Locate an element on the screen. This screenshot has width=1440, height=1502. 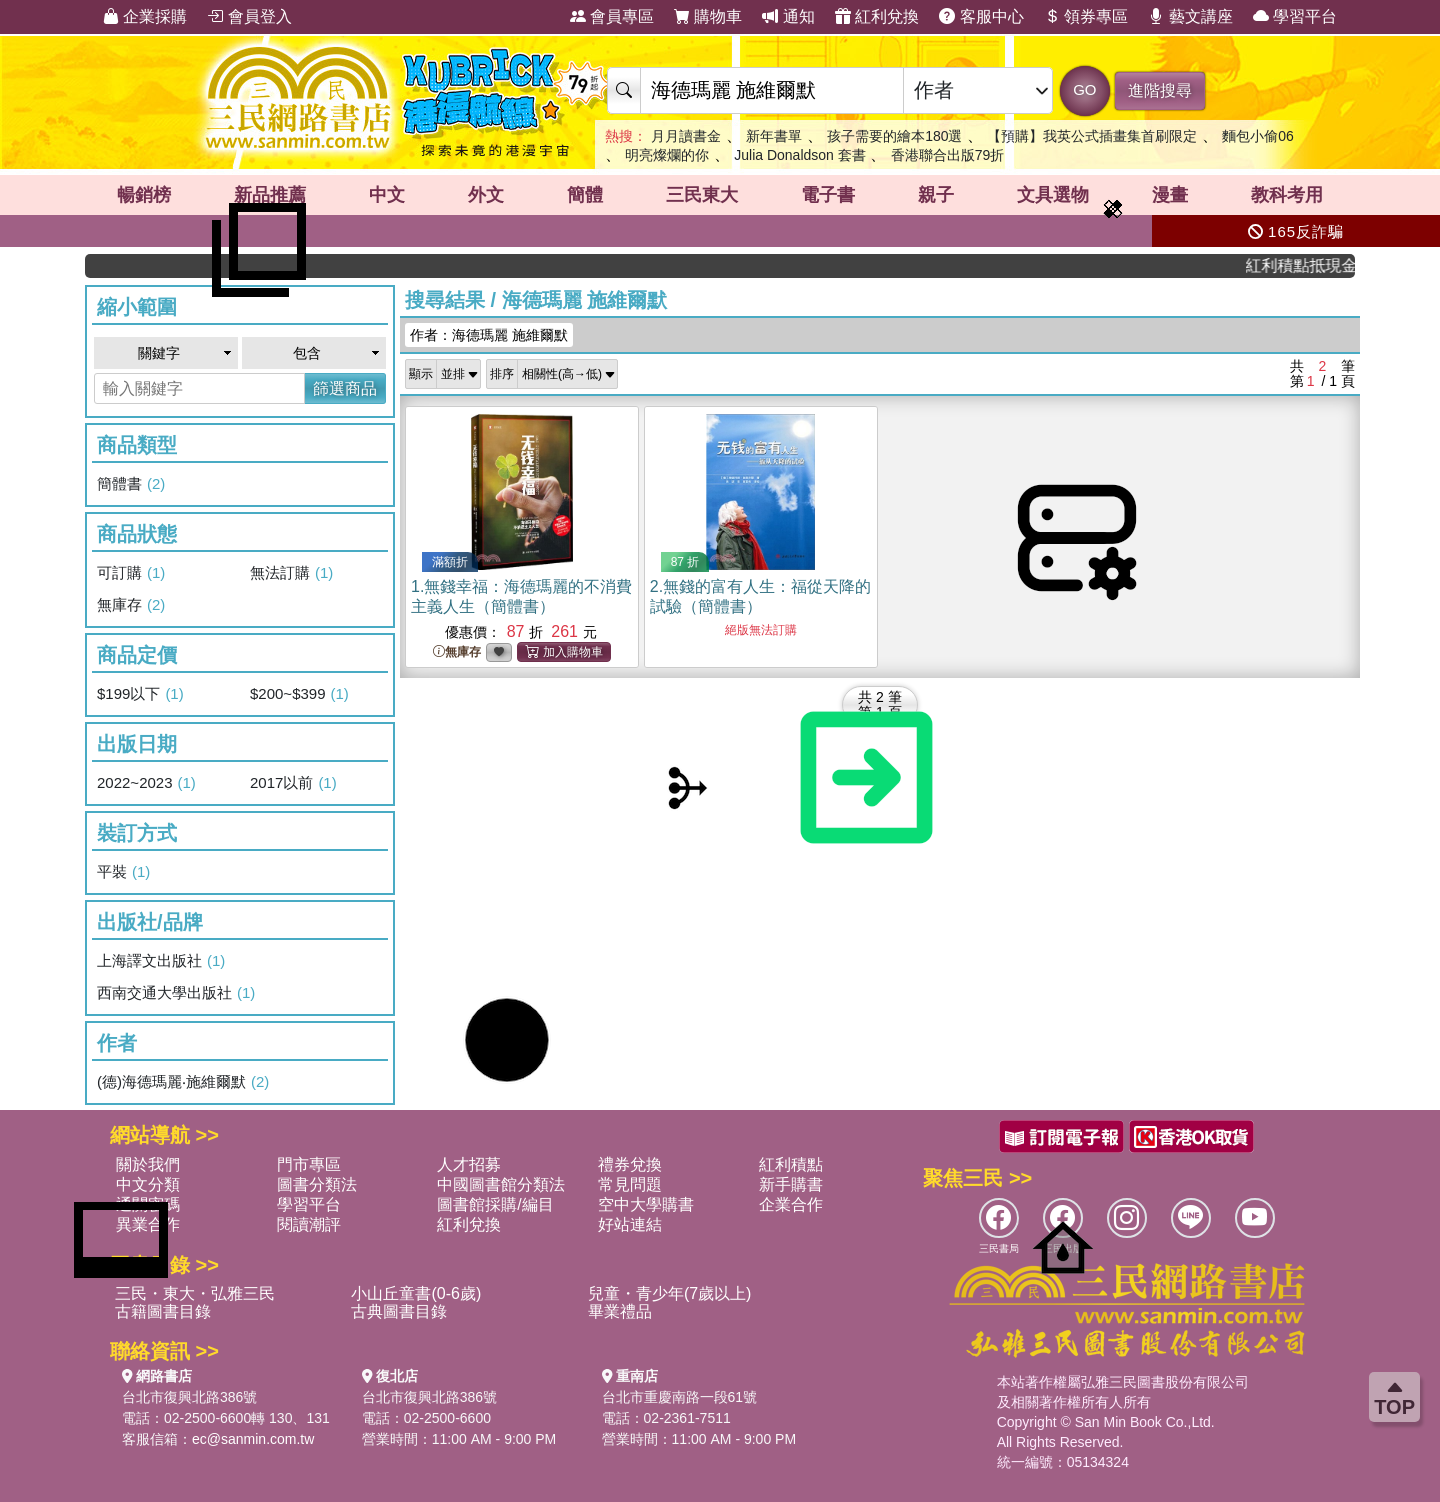
indicates a filled or selected radio button option is located at coordinates (507, 1040).